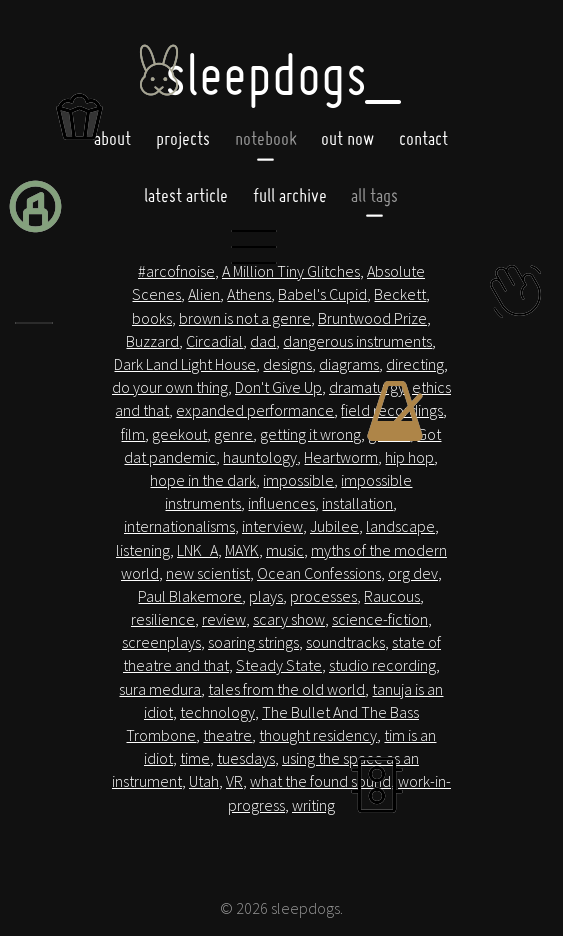 The width and height of the screenshot is (563, 936). I want to click on activate highlighter tool, so click(35, 206).